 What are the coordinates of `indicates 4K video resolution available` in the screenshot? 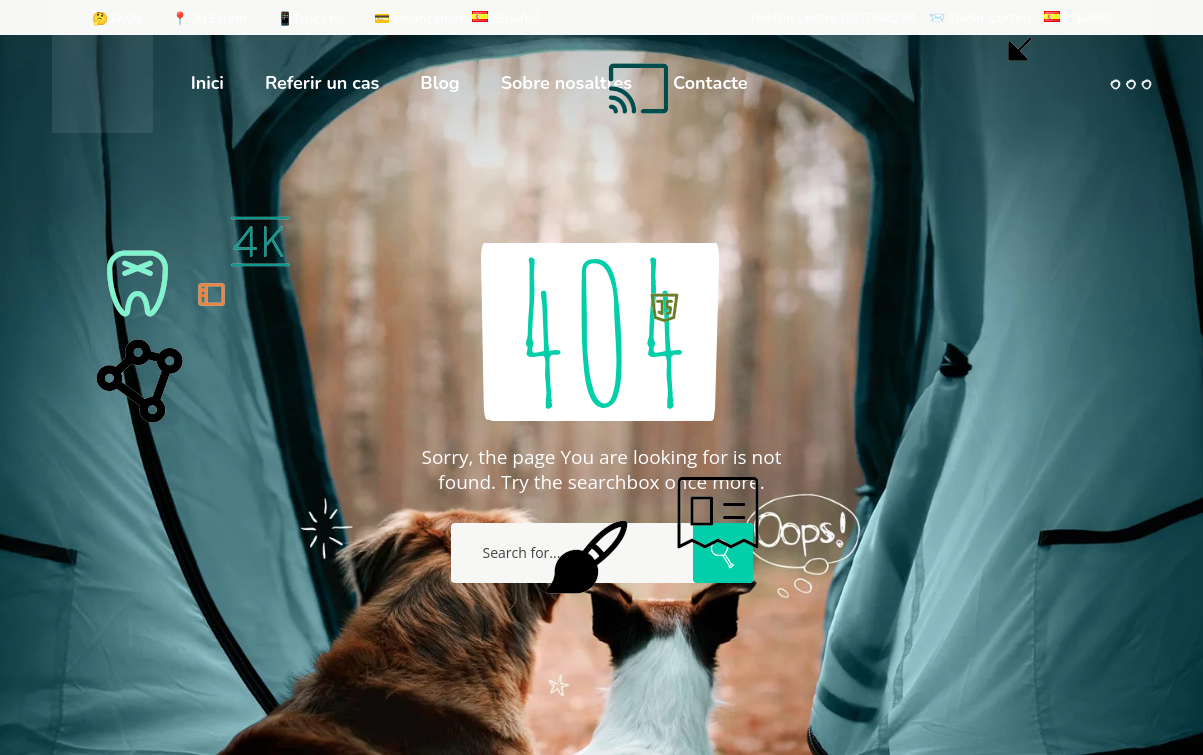 It's located at (260, 241).